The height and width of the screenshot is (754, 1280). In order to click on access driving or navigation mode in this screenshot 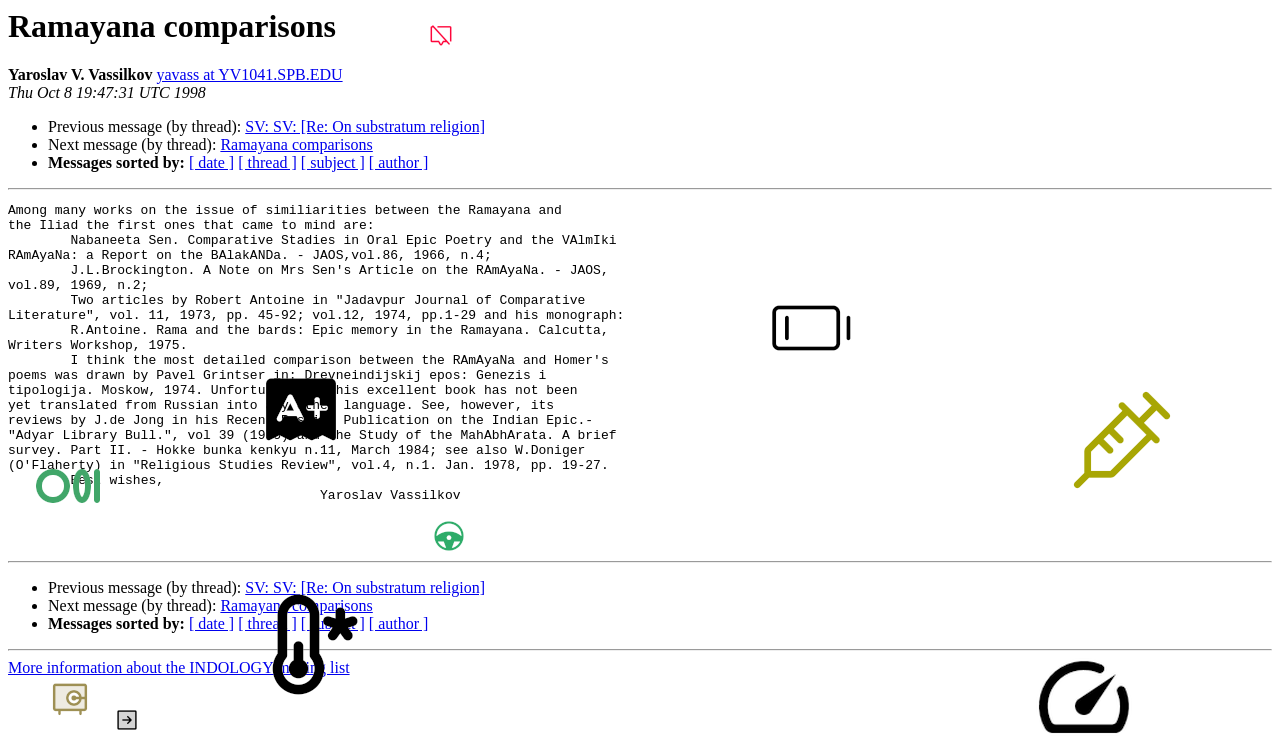, I will do `click(449, 536)`.